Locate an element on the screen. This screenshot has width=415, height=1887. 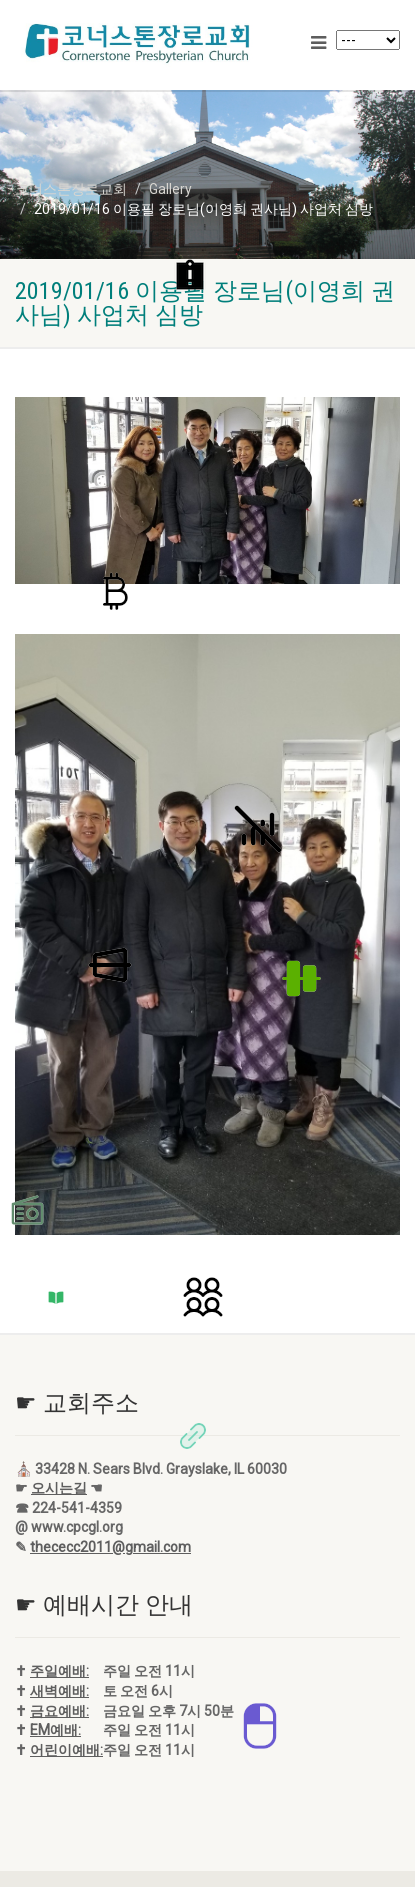
align selected objects to vertical center is located at coordinates (301, 978).